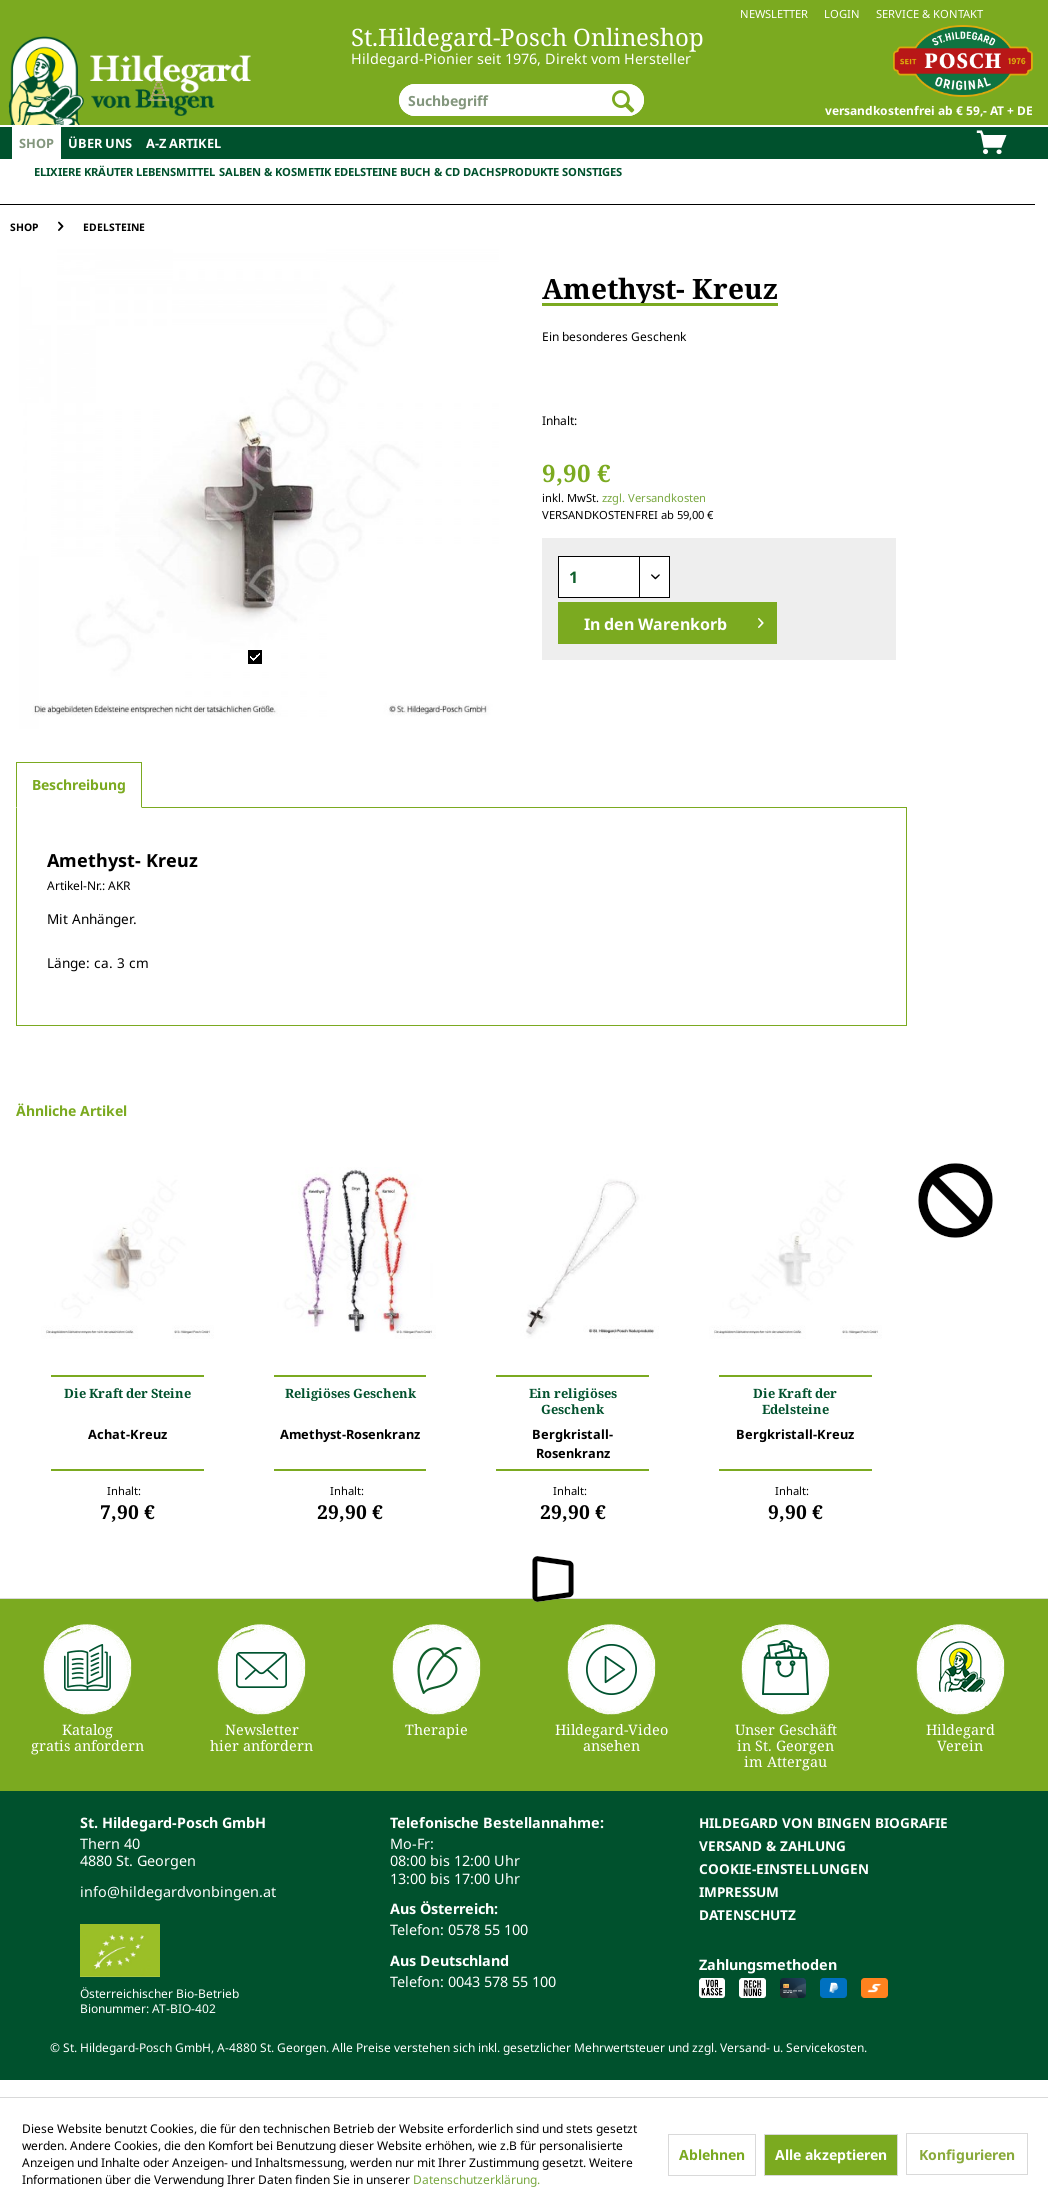 The width and height of the screenshot is (1048, 2210). I want to click on indicates a blocked or prohibited action, so click(955, 1200).